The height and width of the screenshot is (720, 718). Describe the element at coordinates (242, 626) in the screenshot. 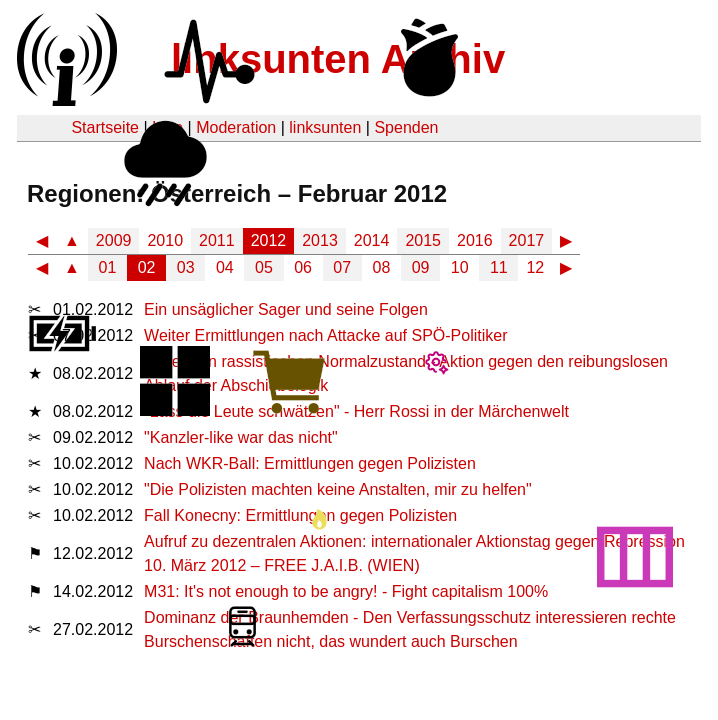

I see `view subway or metro transit options` at that location.